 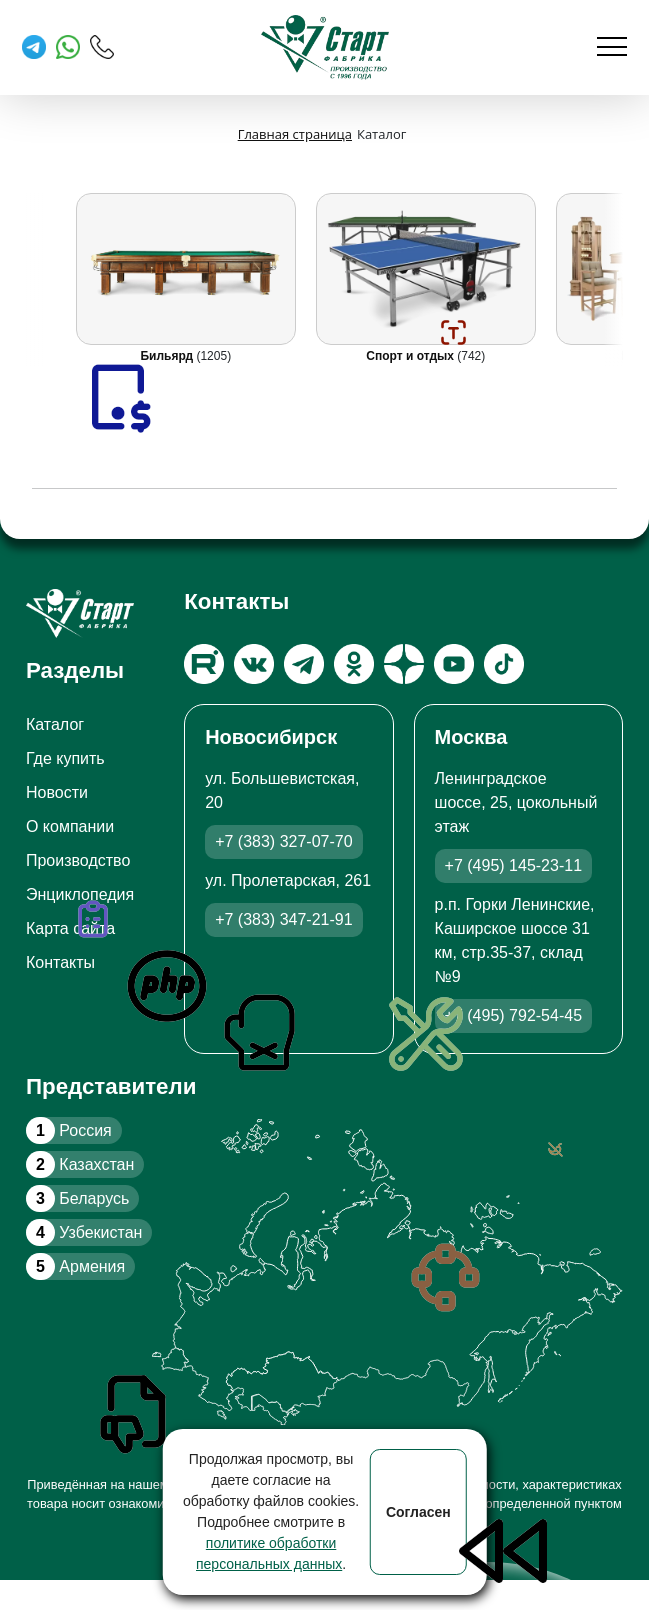 I want to click on dislike or downvote a document, so click(x=136, y=1411).